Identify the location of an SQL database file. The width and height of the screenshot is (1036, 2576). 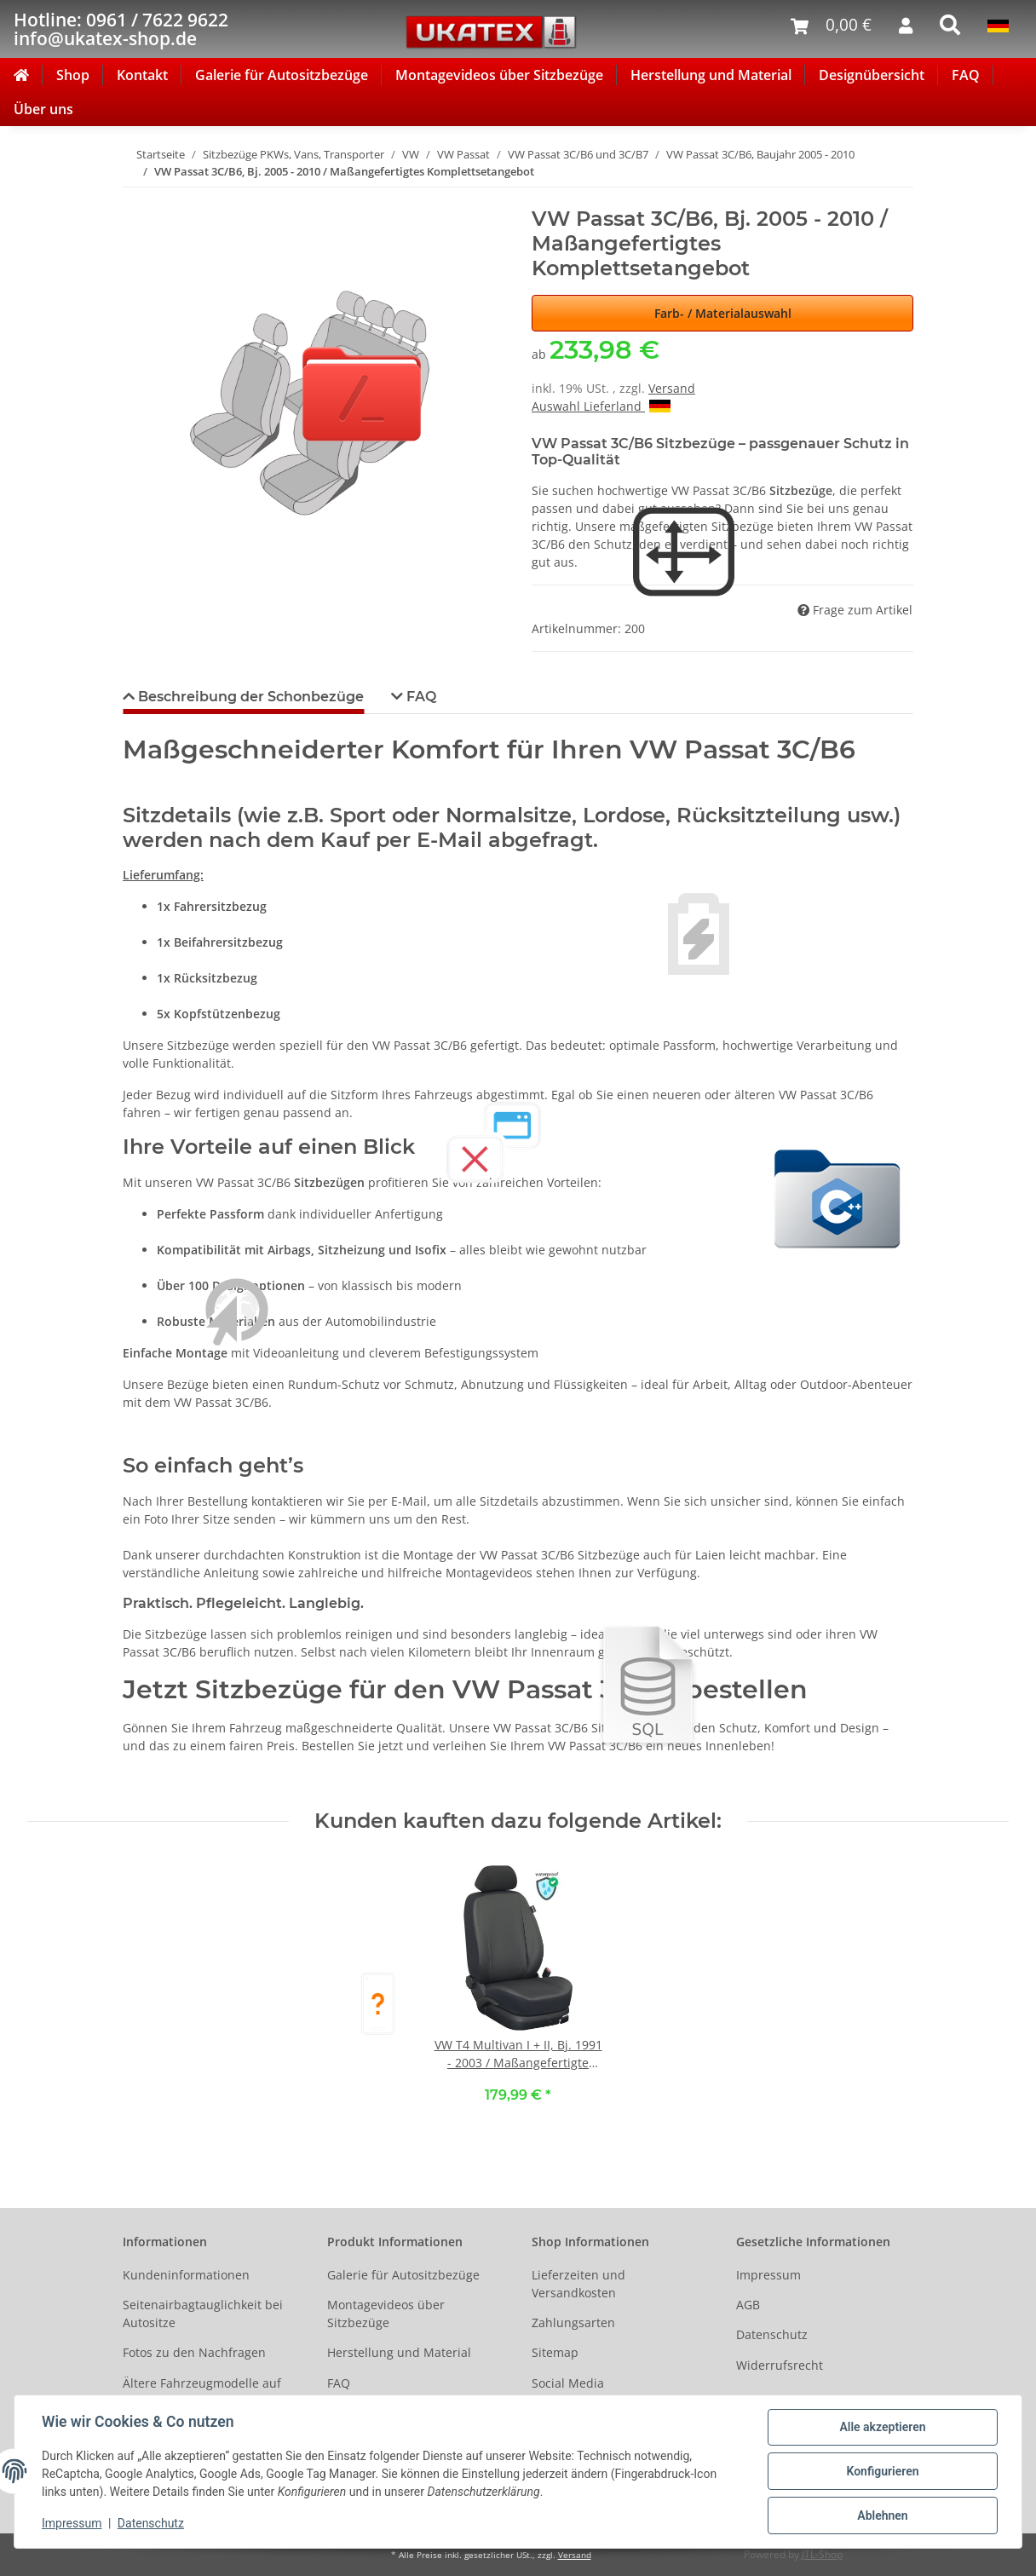
(648, 1686).